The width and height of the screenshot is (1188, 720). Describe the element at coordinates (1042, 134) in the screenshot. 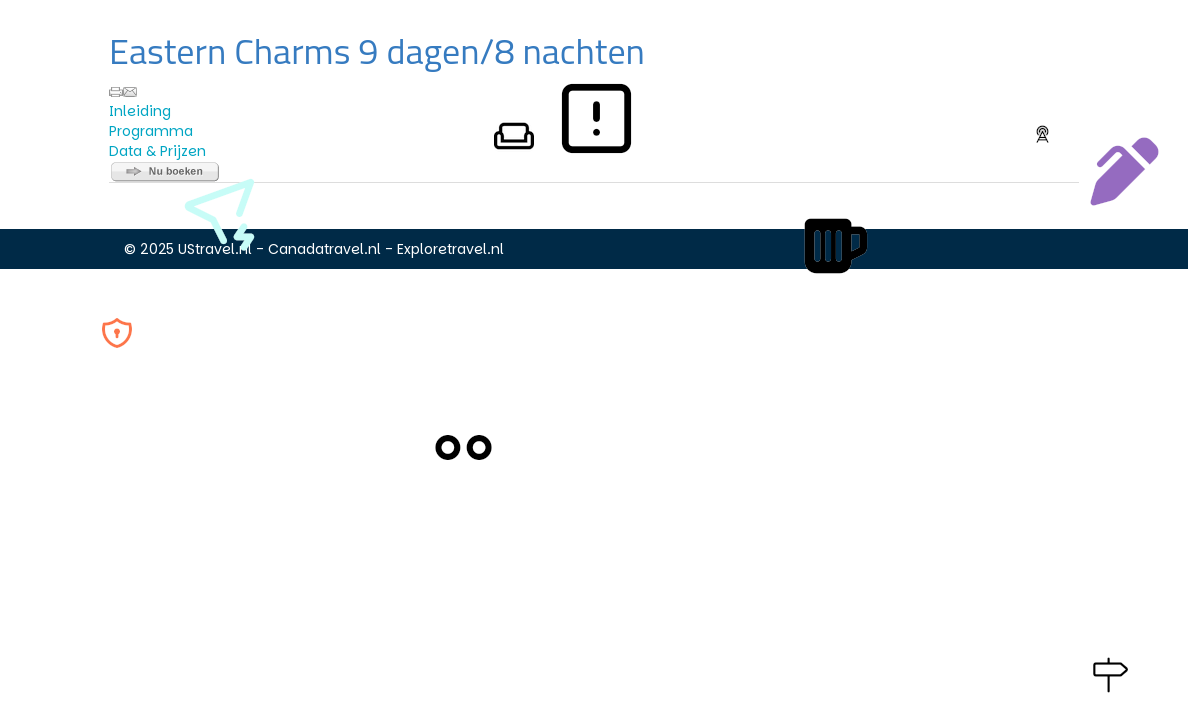

I see `indicates cellular network signal strength` at that location.